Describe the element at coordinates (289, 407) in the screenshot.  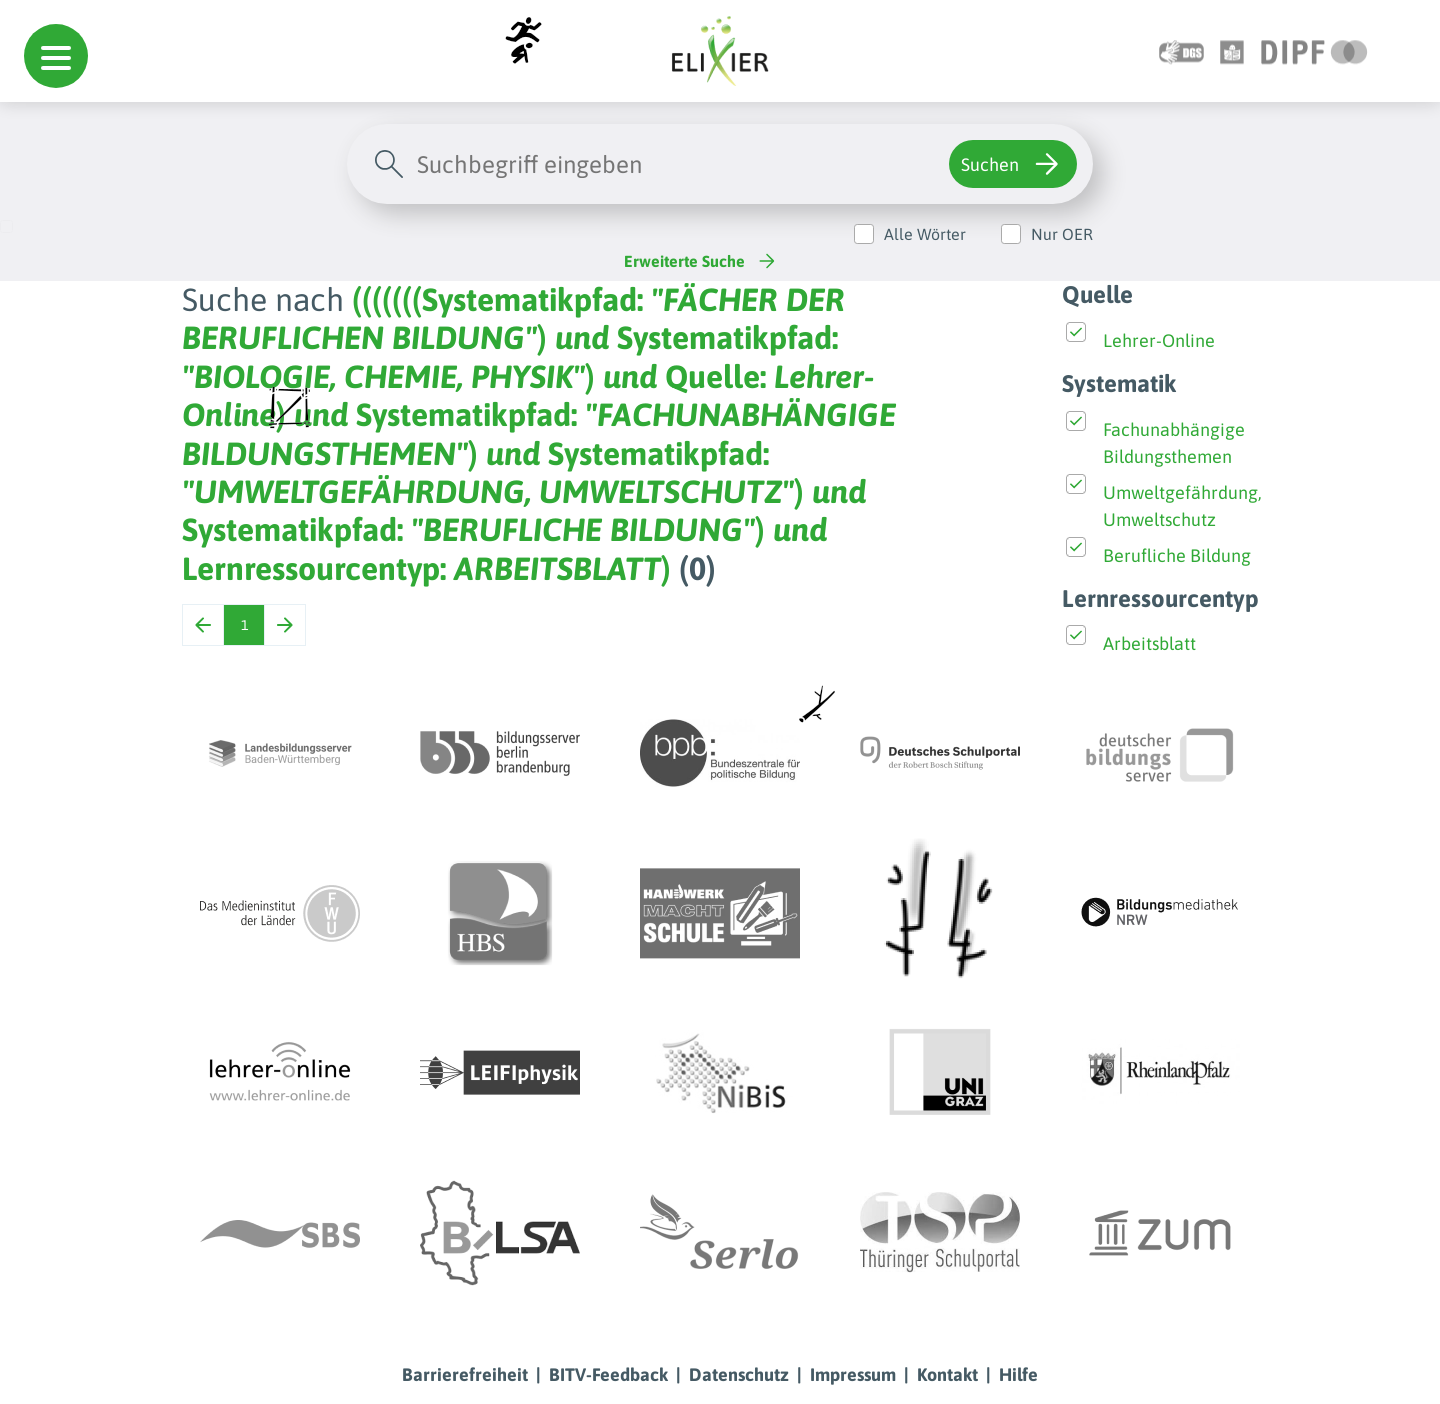
I see `frame or crop an image` at that location.